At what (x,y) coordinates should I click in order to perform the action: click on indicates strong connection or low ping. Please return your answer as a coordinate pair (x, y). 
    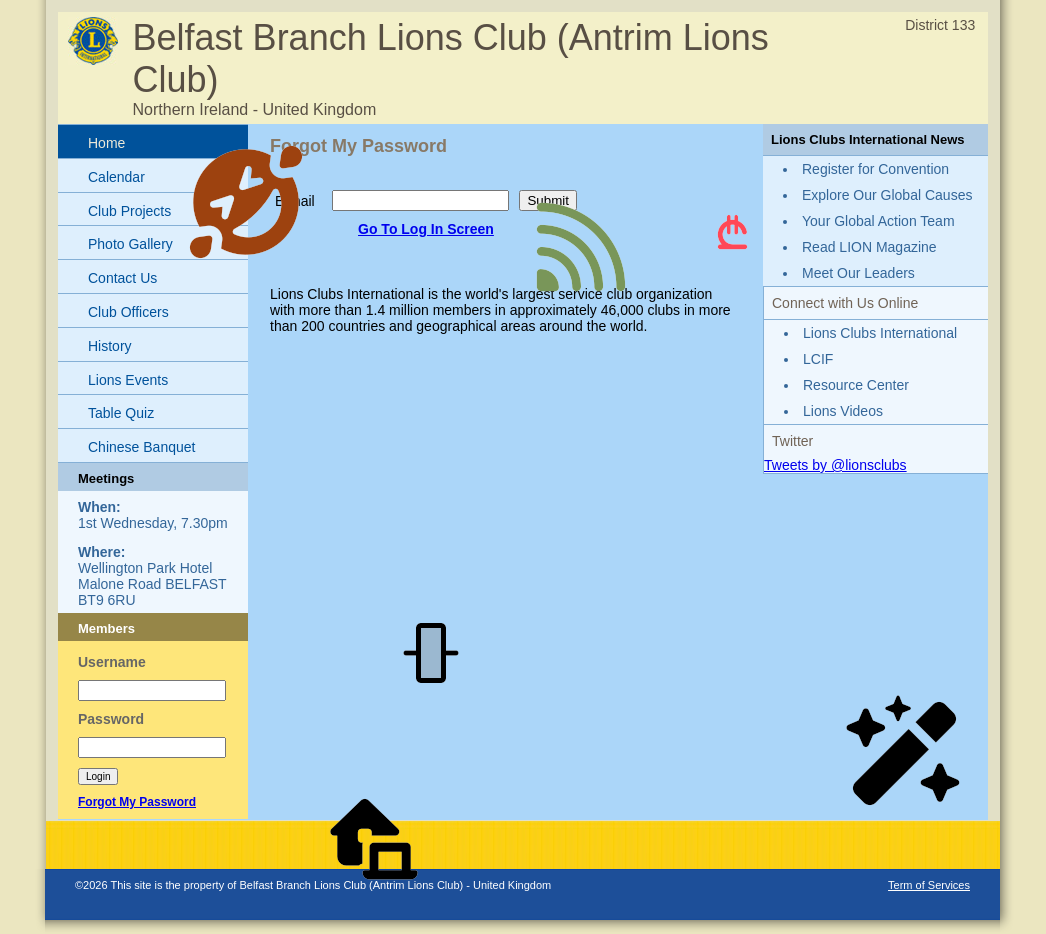
    Looking at the image, I should click on (581, 247).